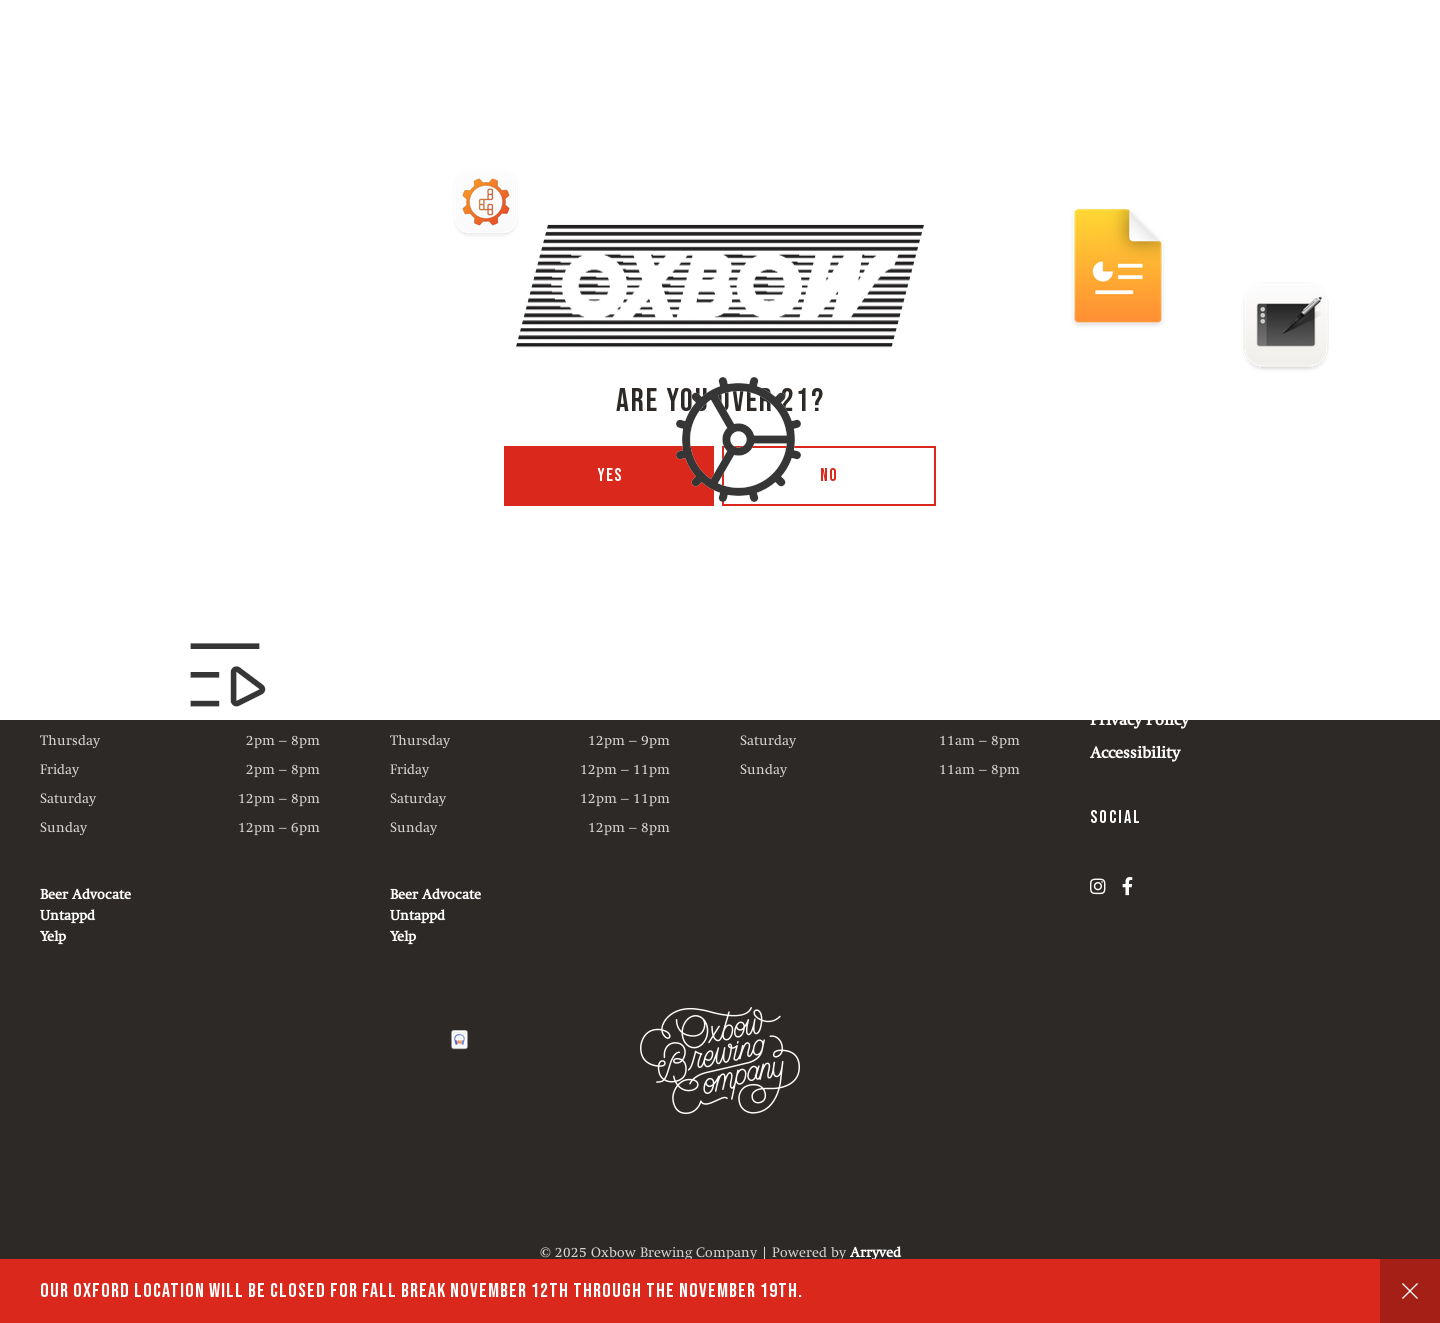 This screenshot has height=1323, width=1440. I want to click on open btrfs assistant for managing btrfs filesystem snapshots, so click(486, 202).